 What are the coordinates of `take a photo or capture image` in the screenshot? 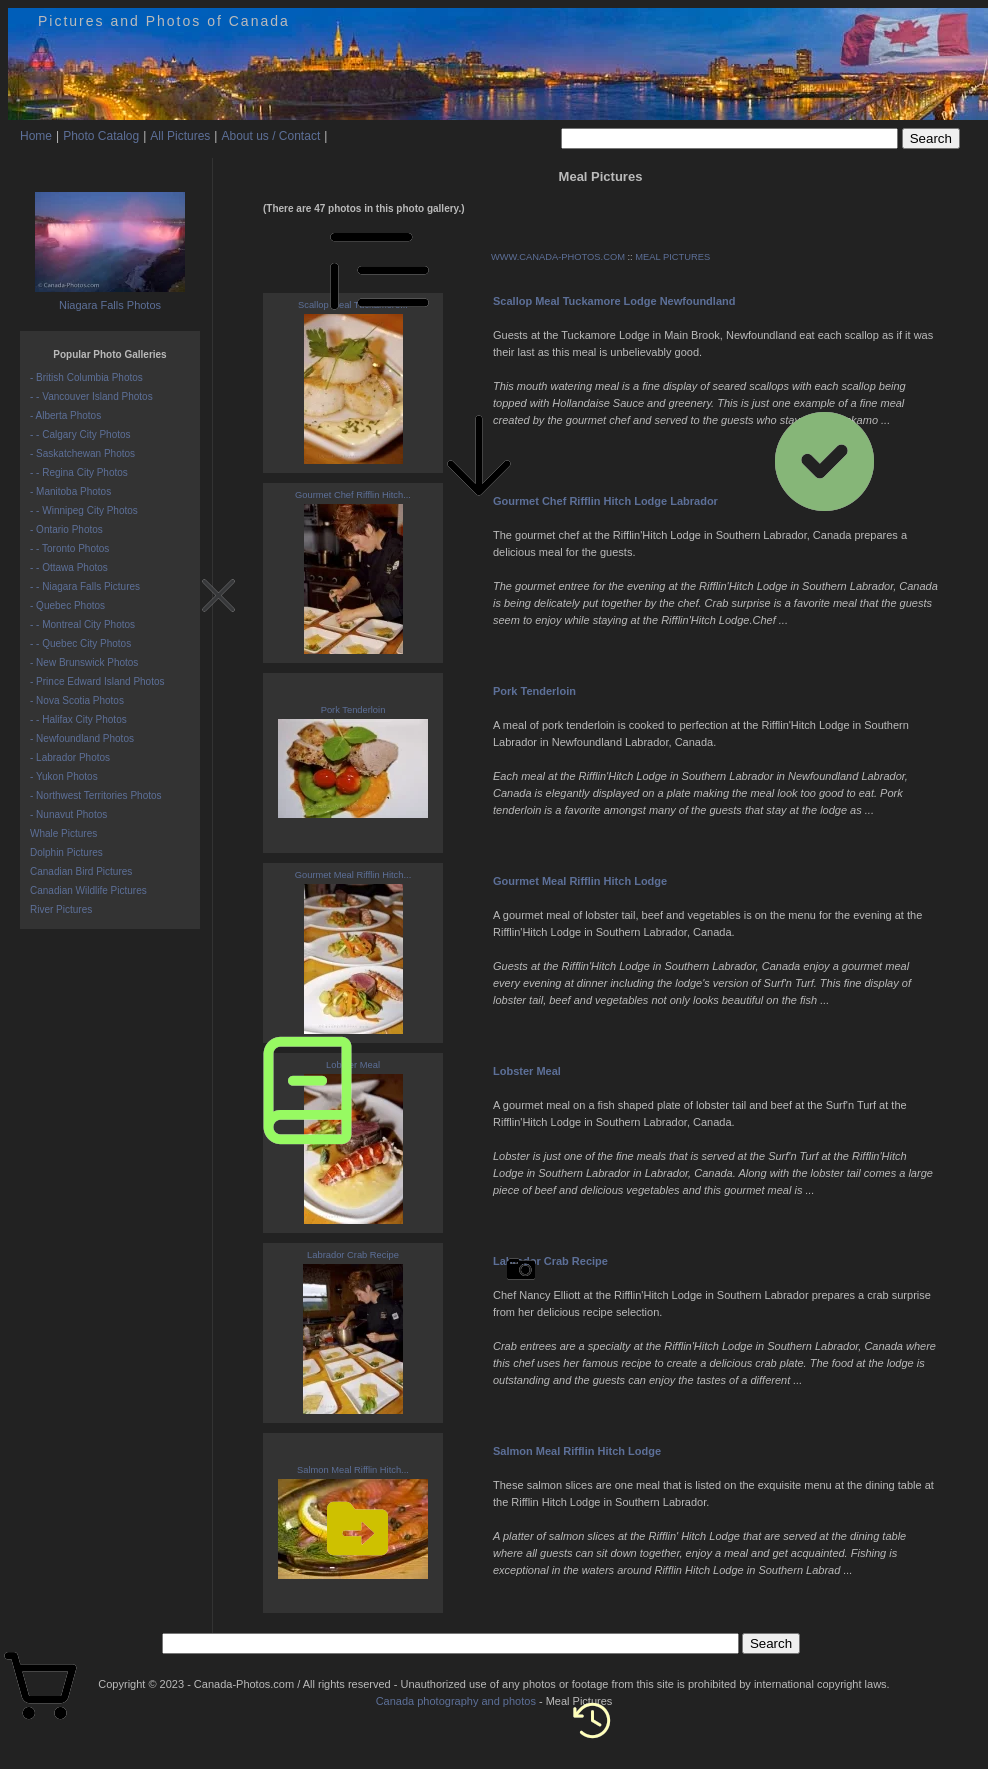 It's located at (521, 1269).